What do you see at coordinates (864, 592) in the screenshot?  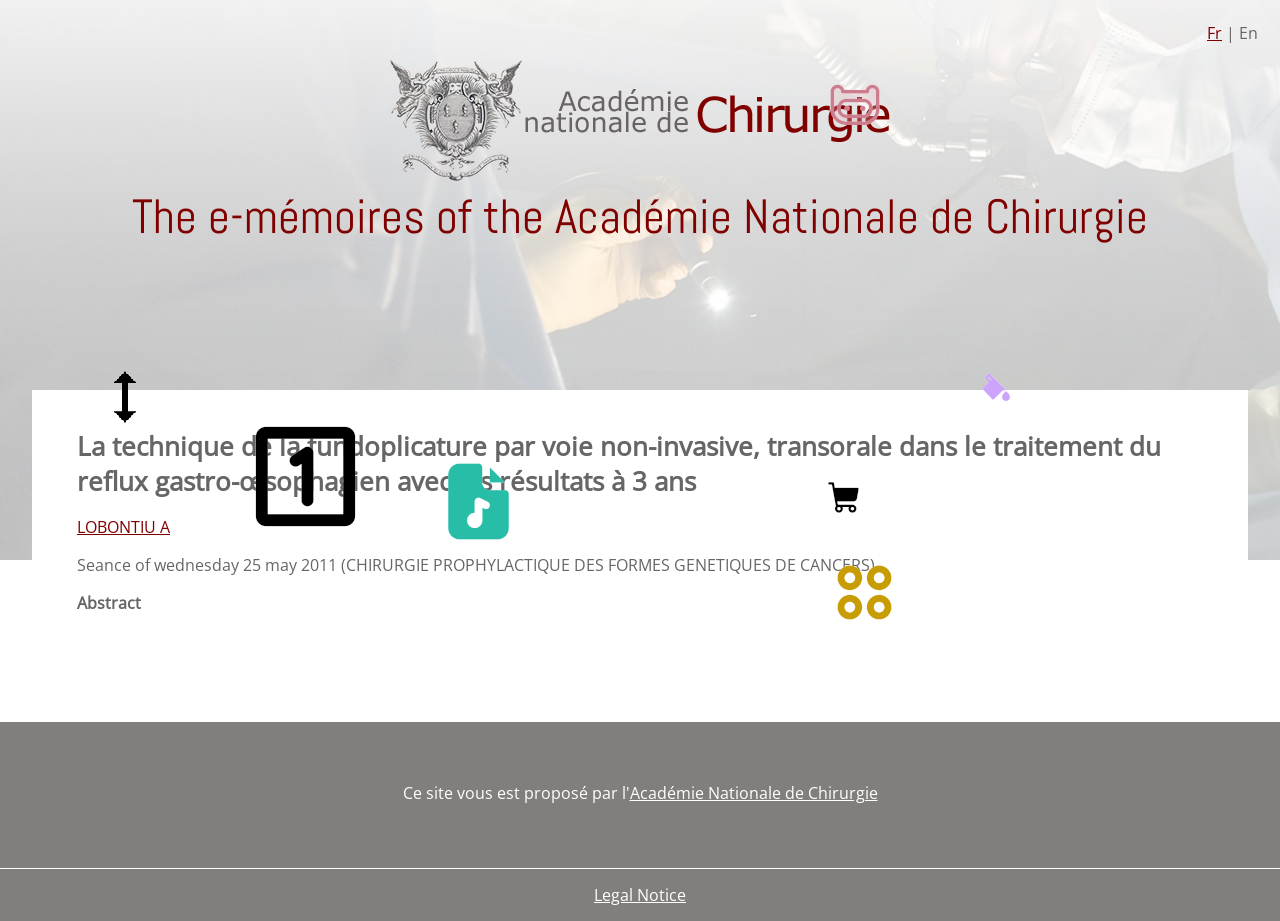 I see `open app grid or launcher` at bounding box center [864, 592].